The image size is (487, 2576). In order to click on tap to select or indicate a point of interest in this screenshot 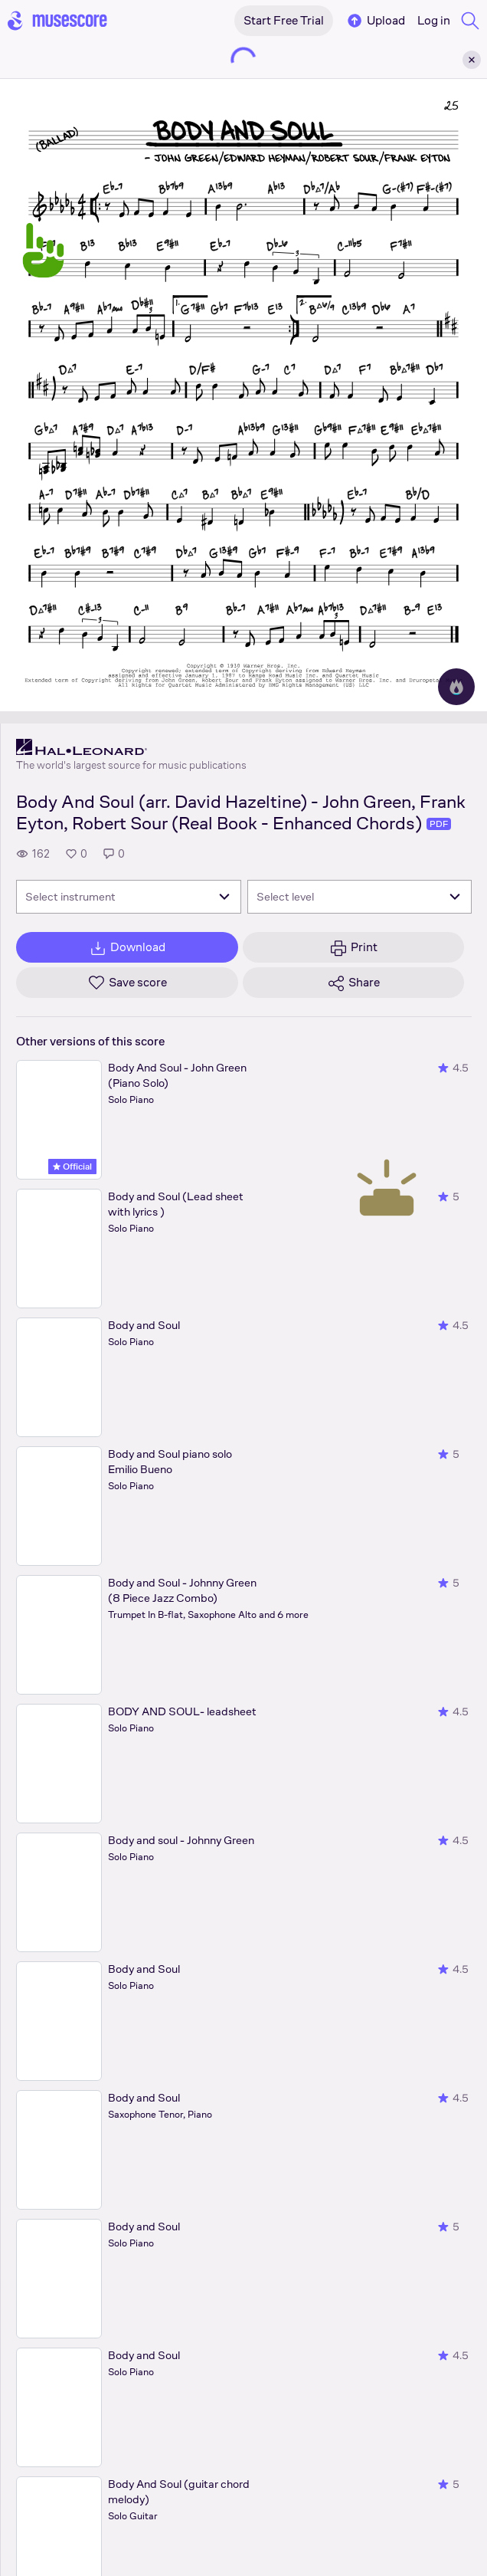, I will do `click(43, 250)`.